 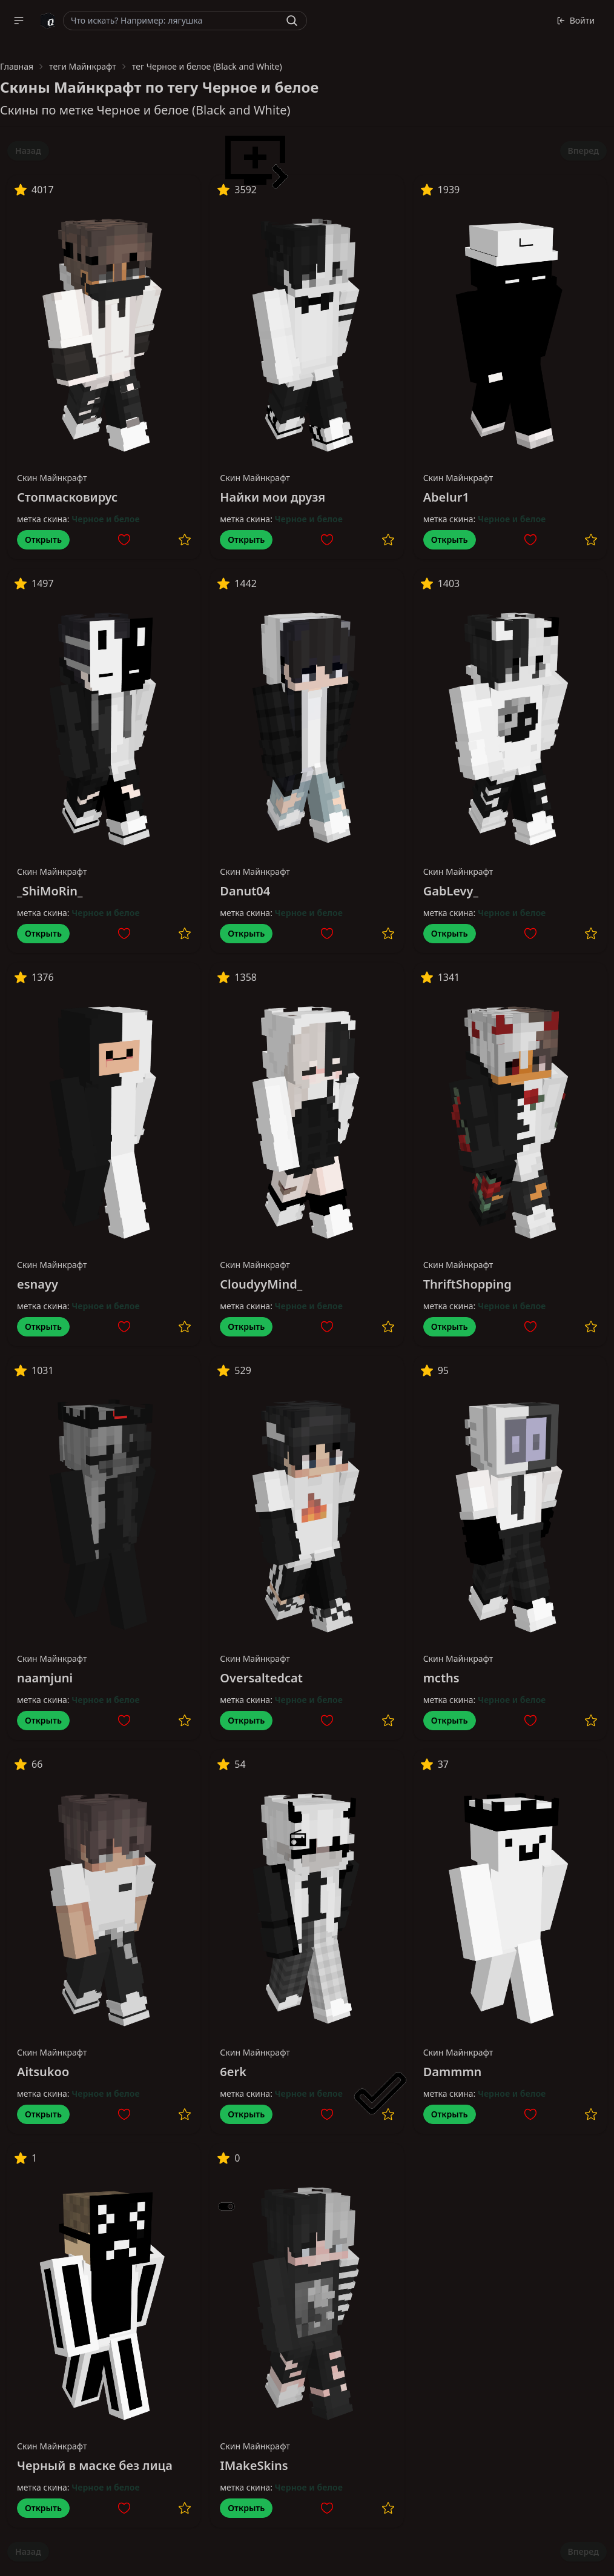 What do you see at coordinates (298, 1838) in the screenshot?
I see `open radio or audio streaming` at bounding box center [298, 1838].